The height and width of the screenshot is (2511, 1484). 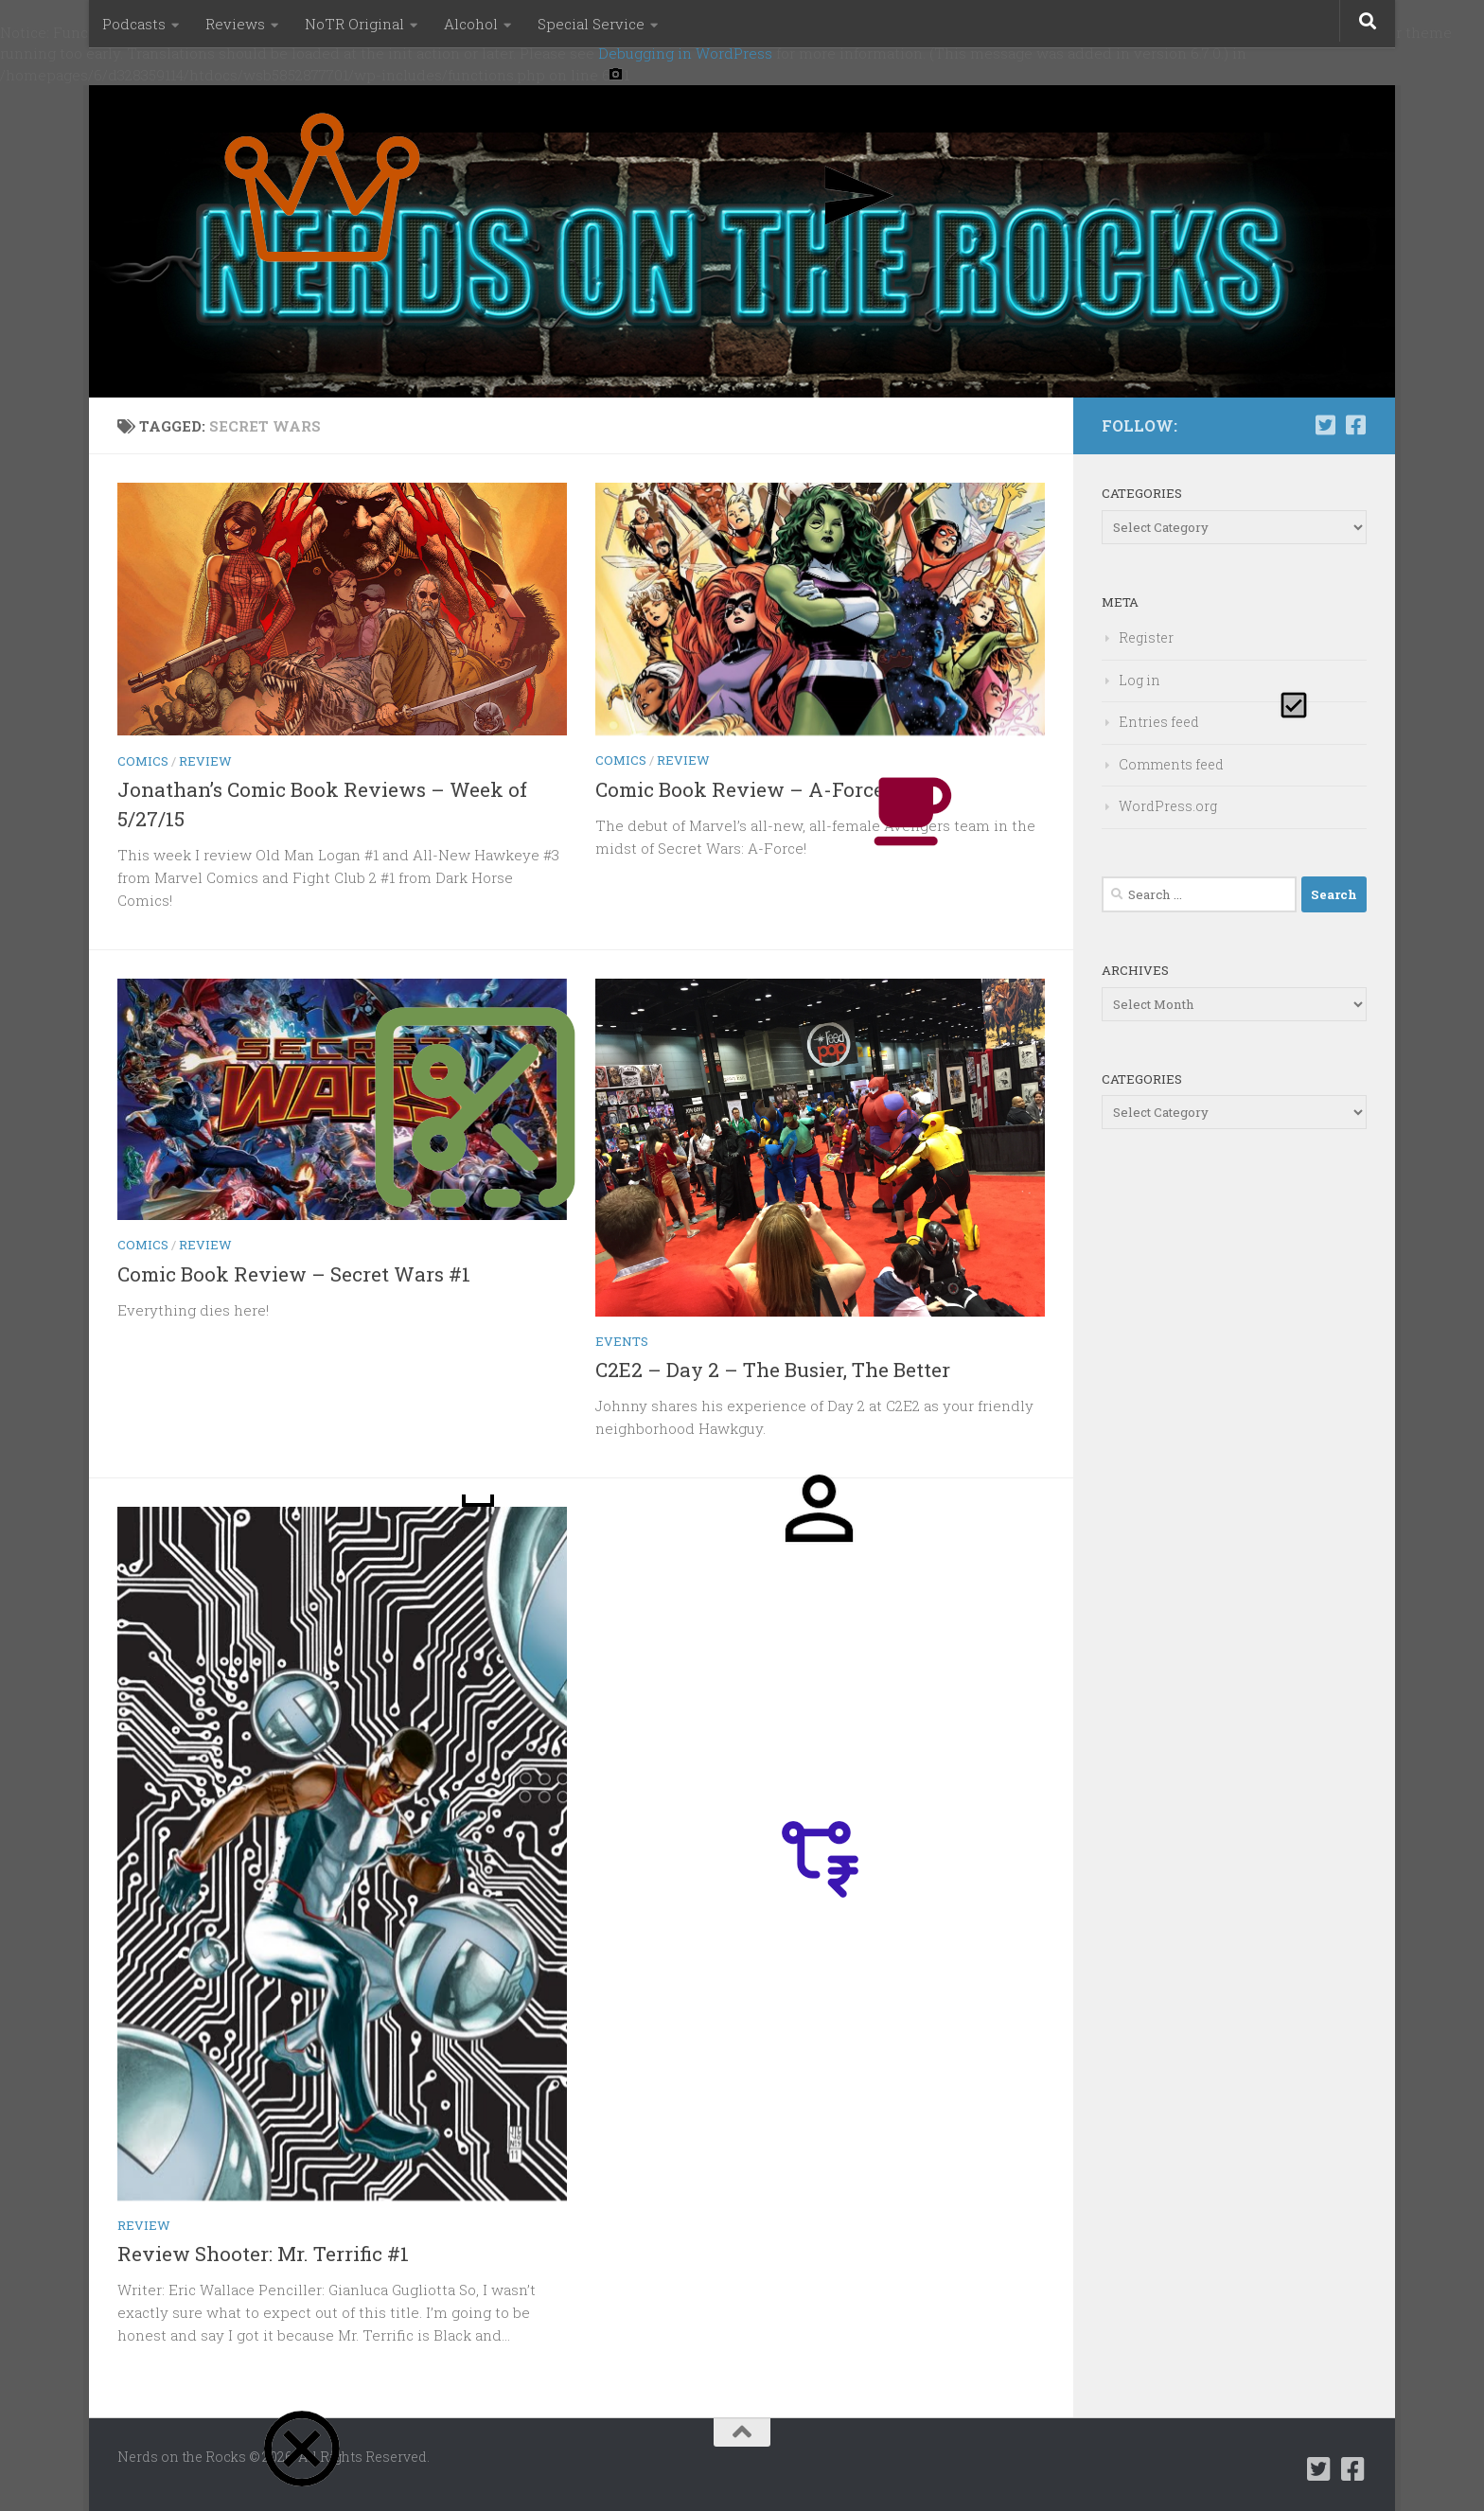 I want to click on select or confirm an option, so click(x=1294, y=705).